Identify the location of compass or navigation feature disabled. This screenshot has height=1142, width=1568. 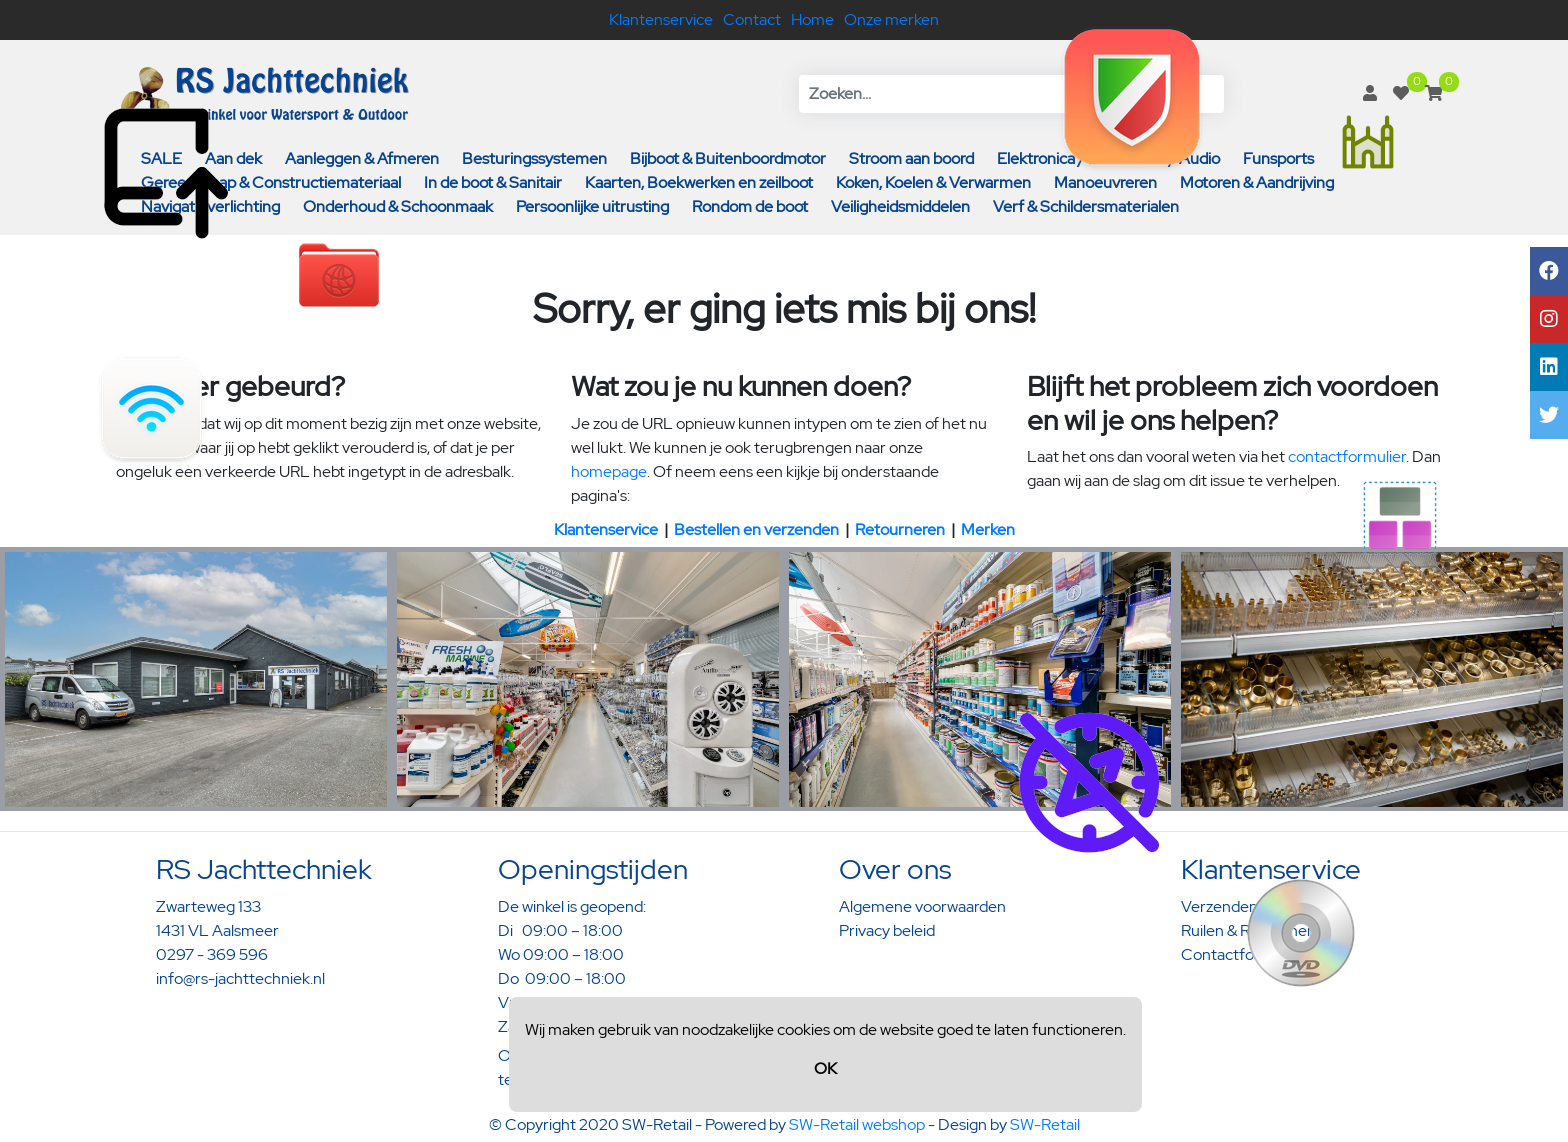
(1089, 782).